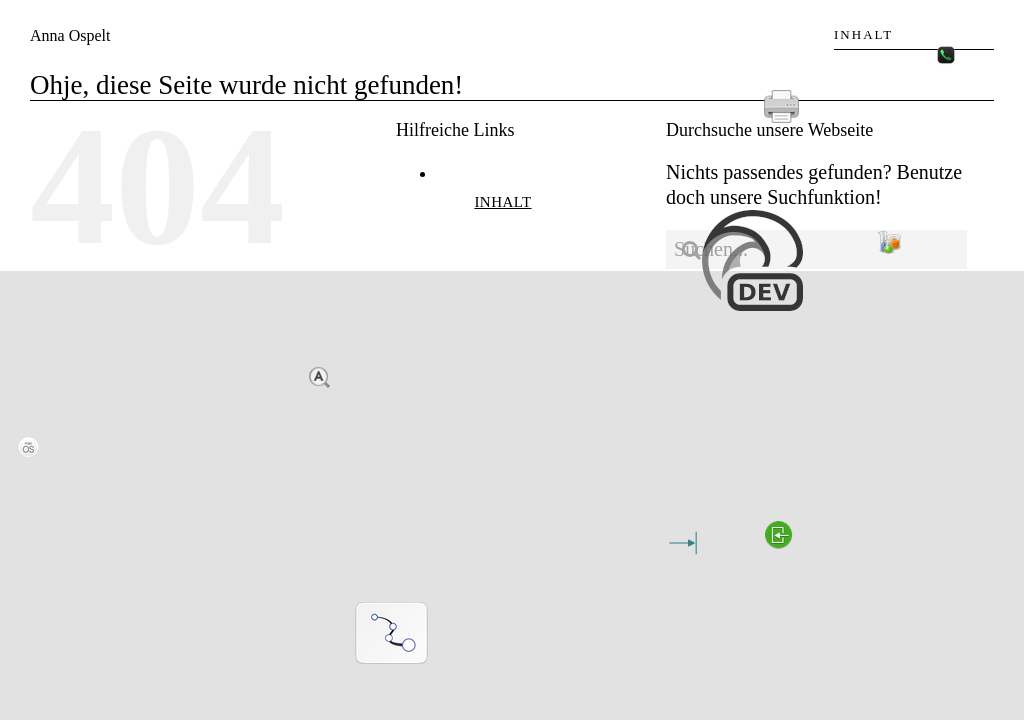 The image size is (1024, 720). What do you see at coordinates (683, 543) in the screenshot?
I see `jump to the last item in a list` at bounding box center [683, 543].